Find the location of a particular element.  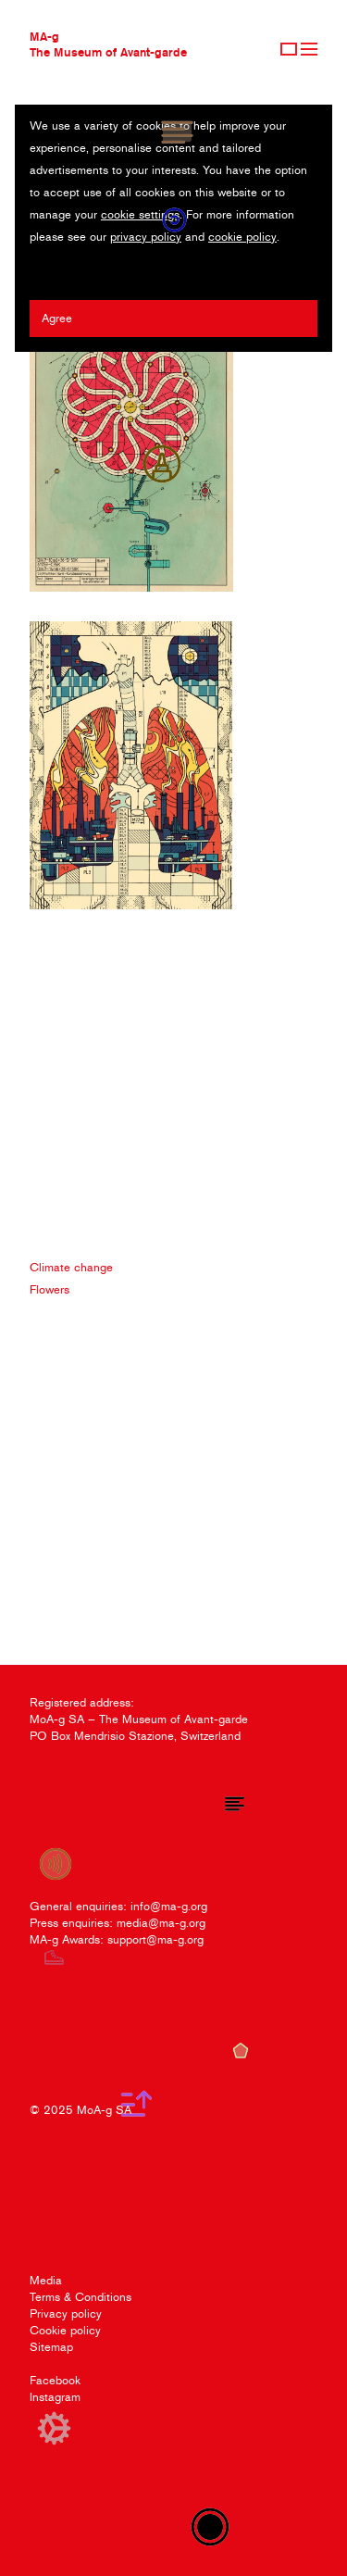

sort items in descending order is located at coordinates (135, 2105).